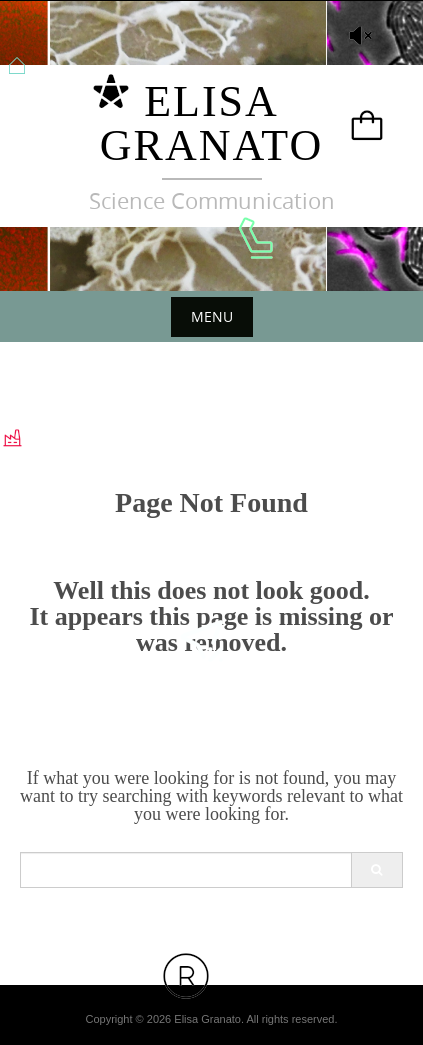 This screenshot has width=423, height=1045. What do you see at coordinates (12, 438) in the screenshot?
I see `view manufacturing or production facilities` at bounding box center [12, 438].